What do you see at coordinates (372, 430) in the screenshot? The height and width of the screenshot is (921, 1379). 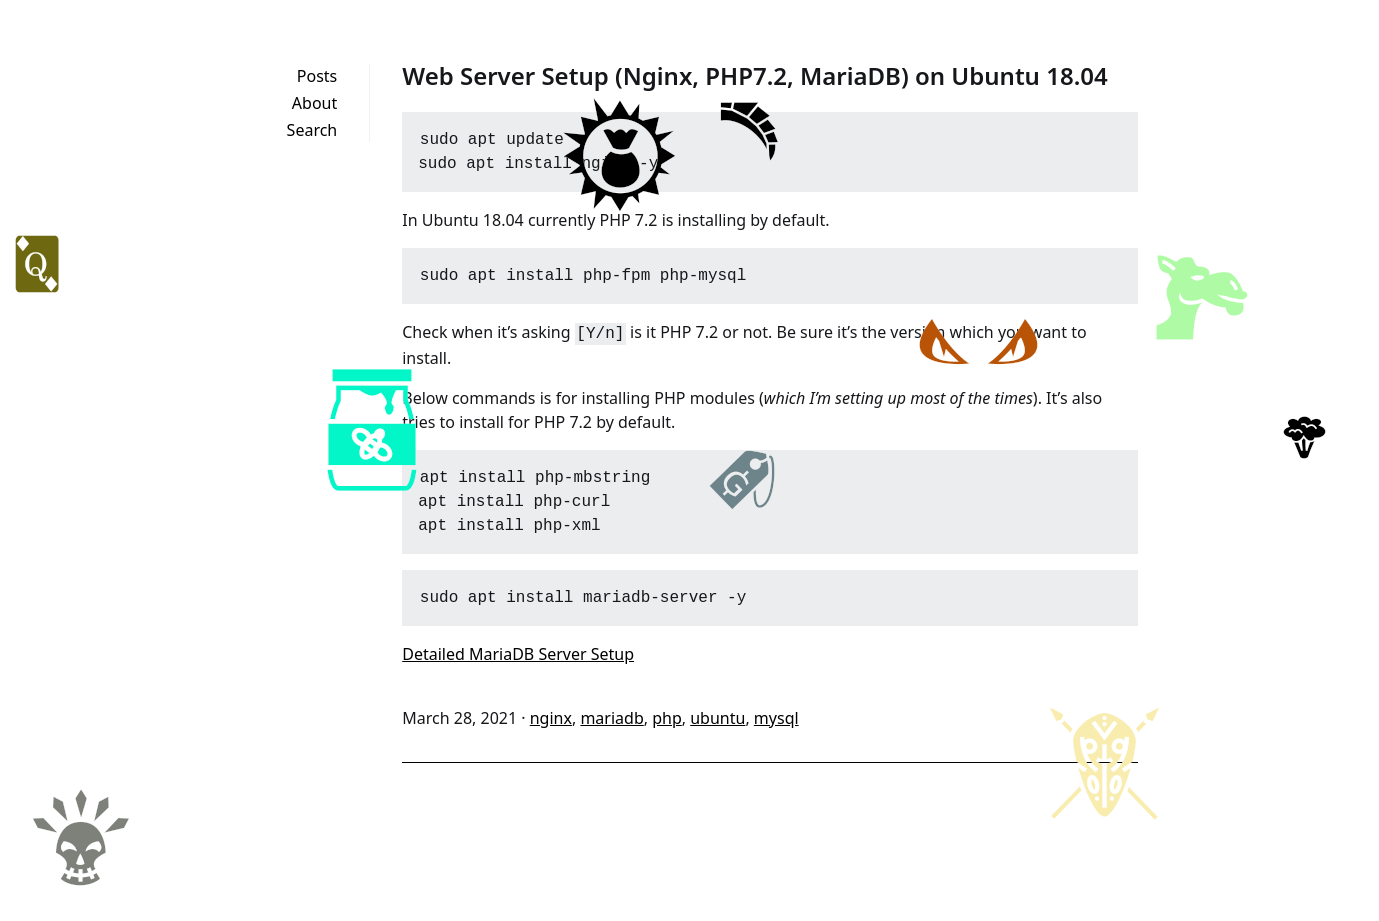 I see `honey or jam item in a game inventory` at bounding box center [372, 430].